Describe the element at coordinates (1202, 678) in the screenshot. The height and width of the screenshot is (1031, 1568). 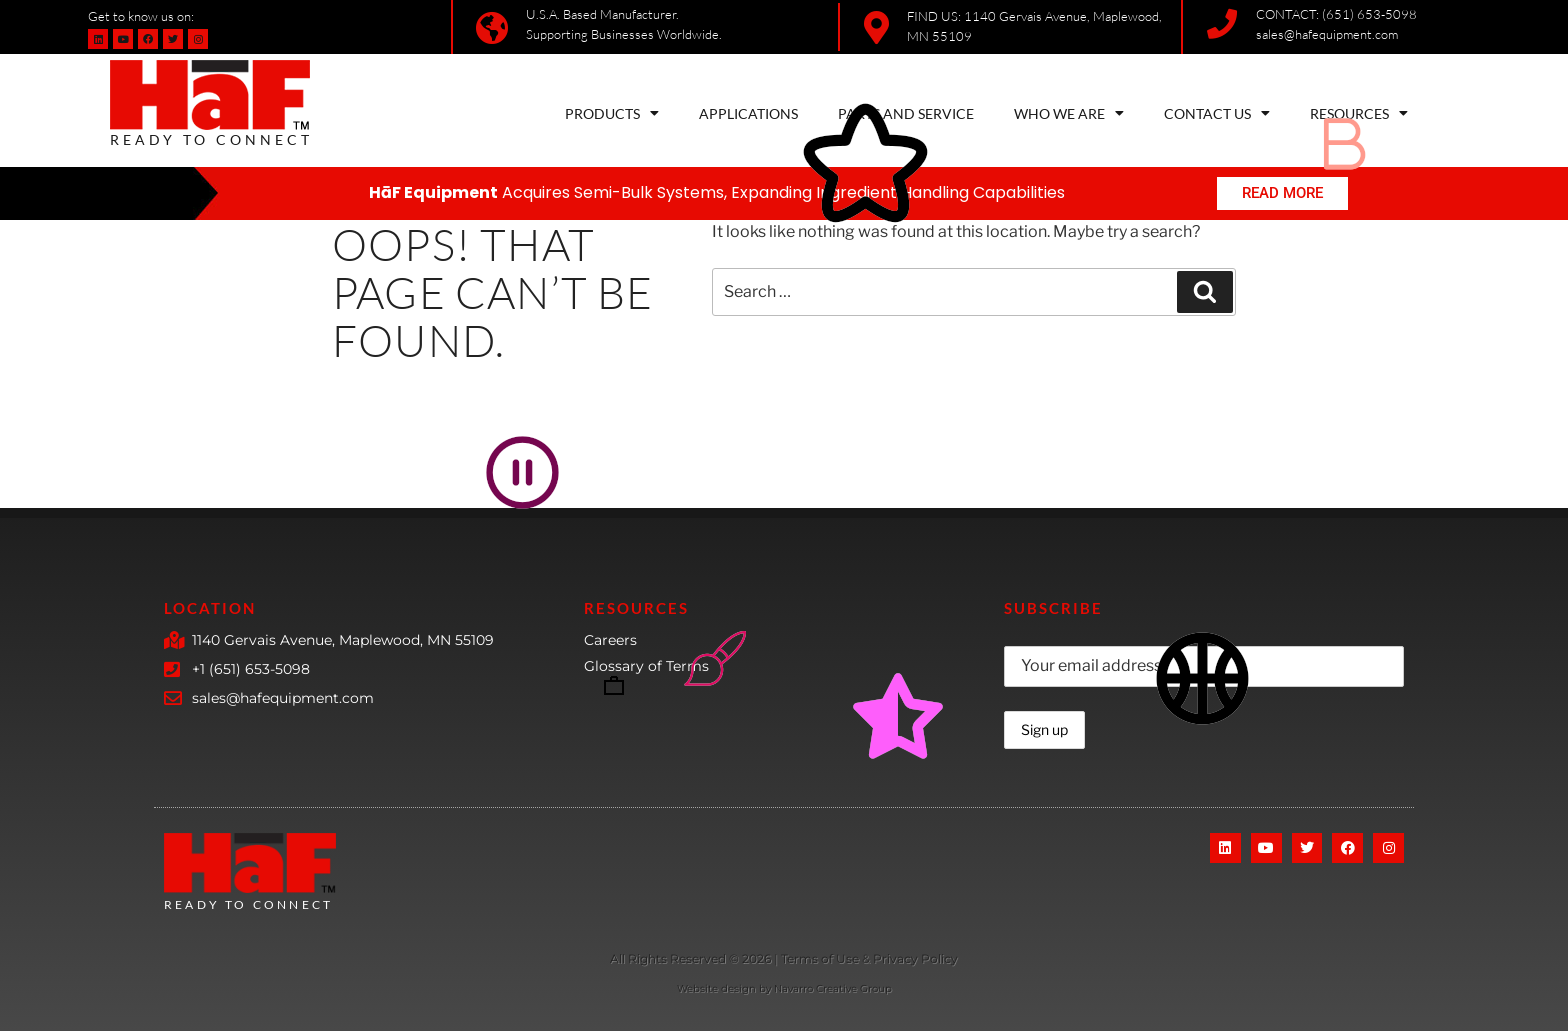
I see `access sports or basketball-related content` at that location.